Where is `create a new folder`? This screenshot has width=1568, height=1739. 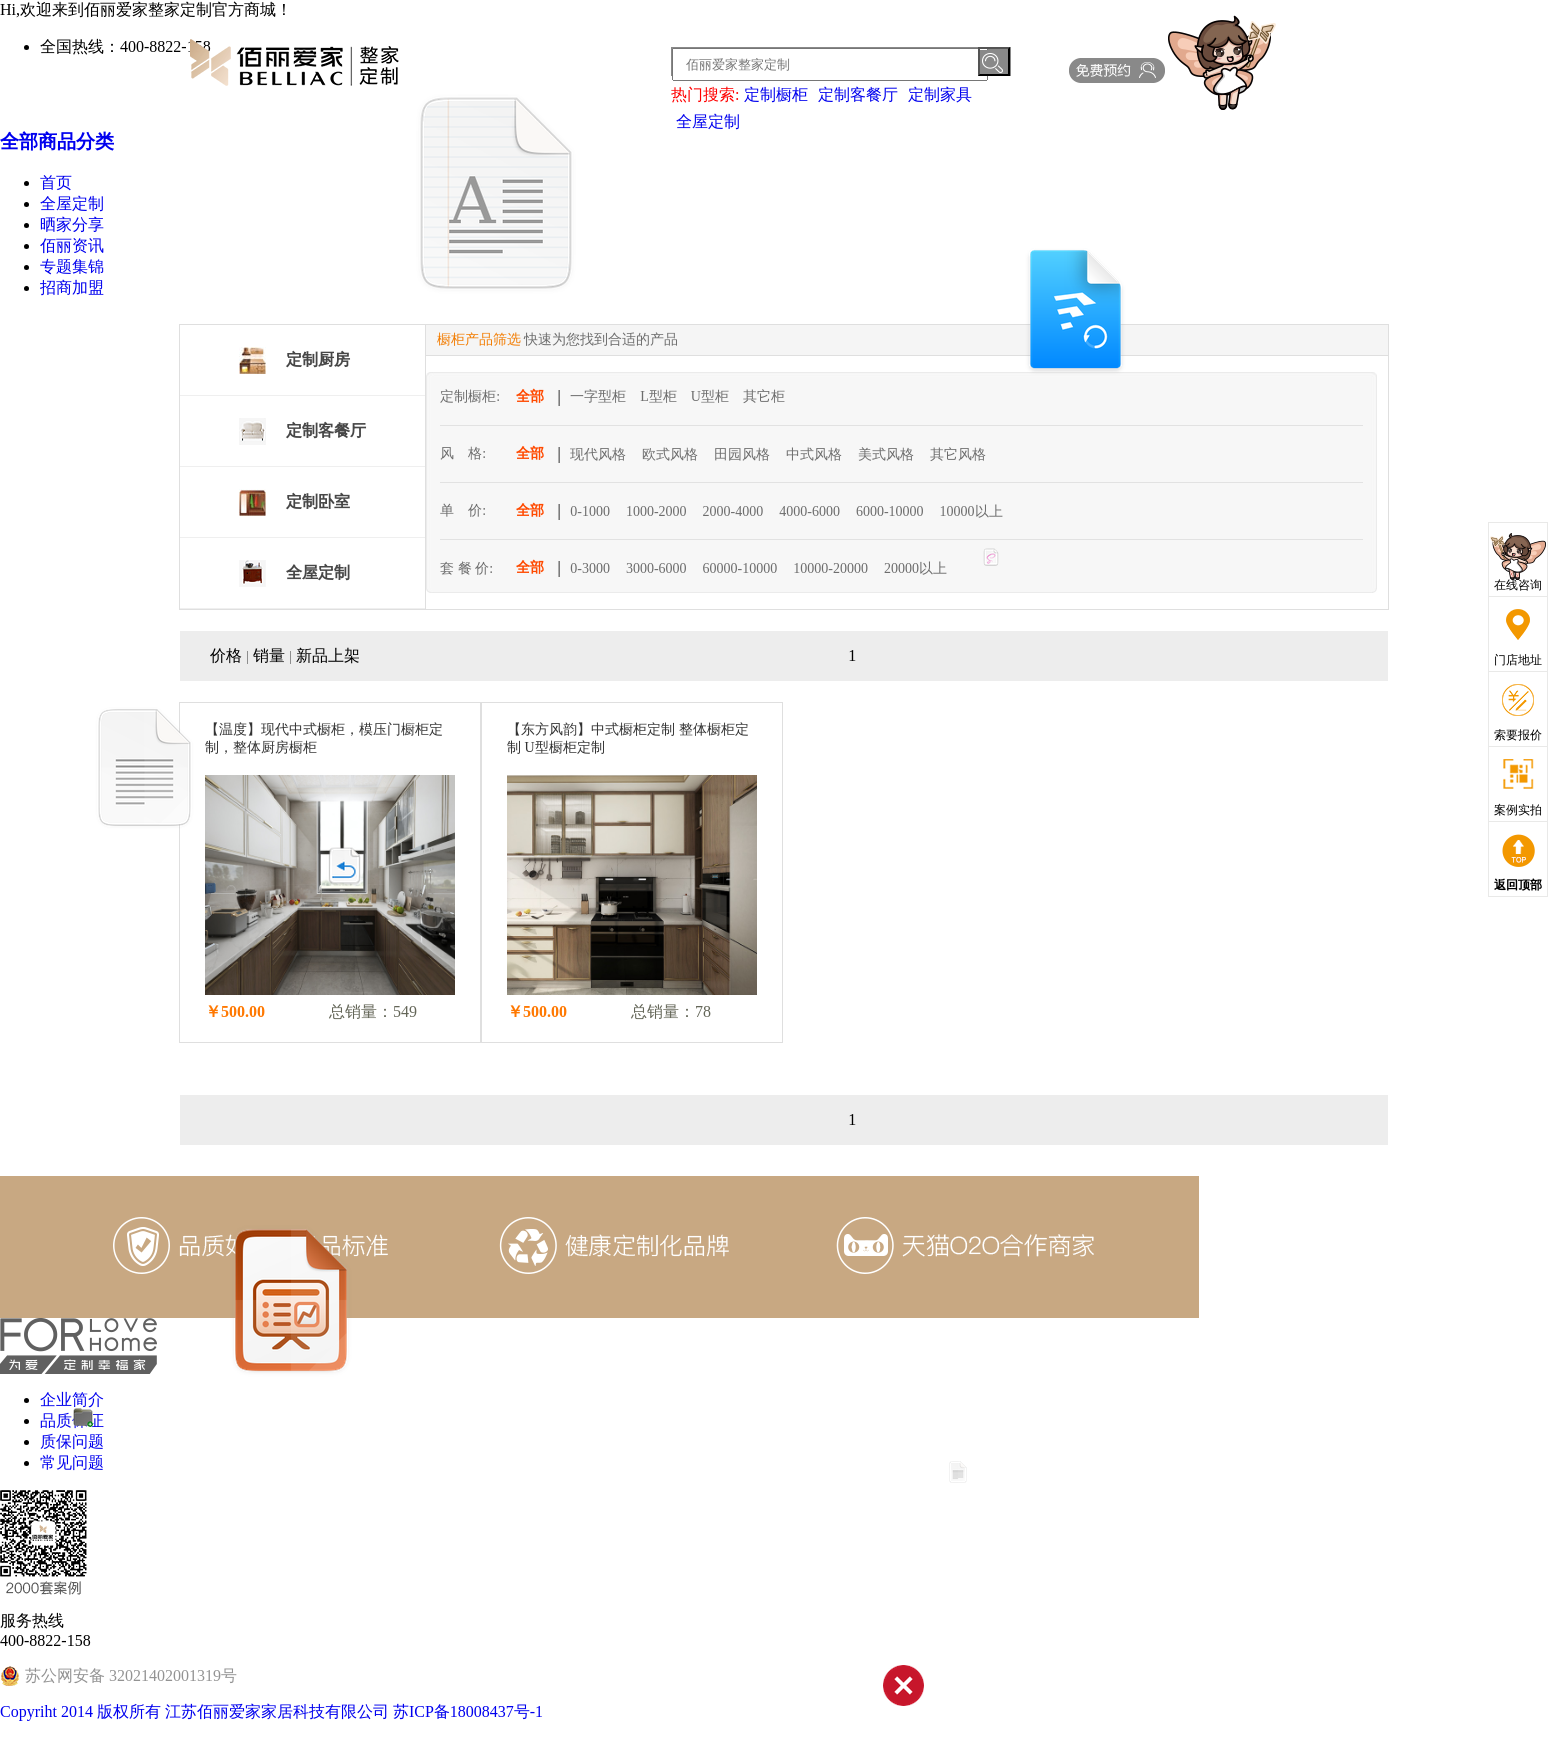
create a new folder is located at coordinates (83, 1417).